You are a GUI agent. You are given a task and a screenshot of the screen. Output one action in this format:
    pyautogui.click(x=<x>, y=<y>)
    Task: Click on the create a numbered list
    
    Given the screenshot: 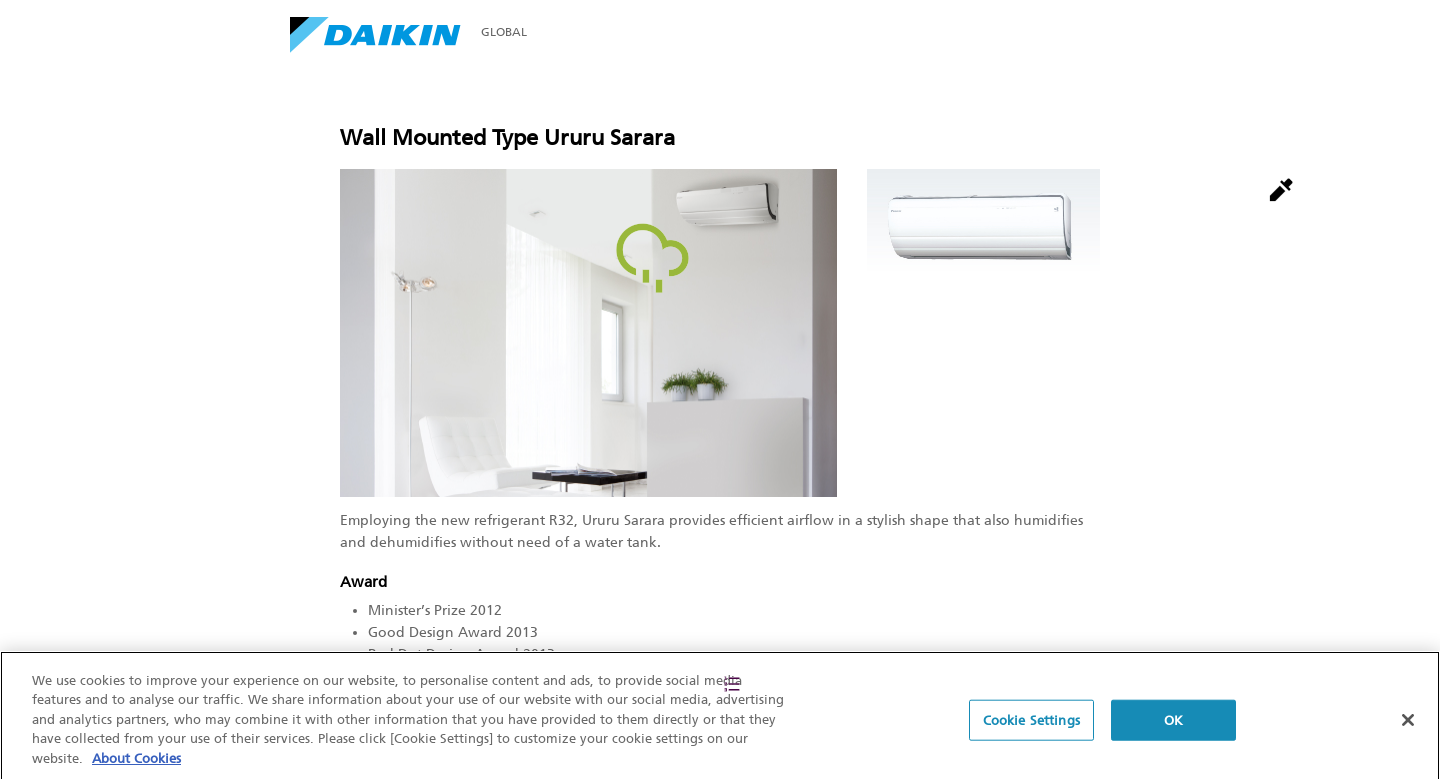 What is the action you would take?
    pyautogui.click(x=732, y=684)
    